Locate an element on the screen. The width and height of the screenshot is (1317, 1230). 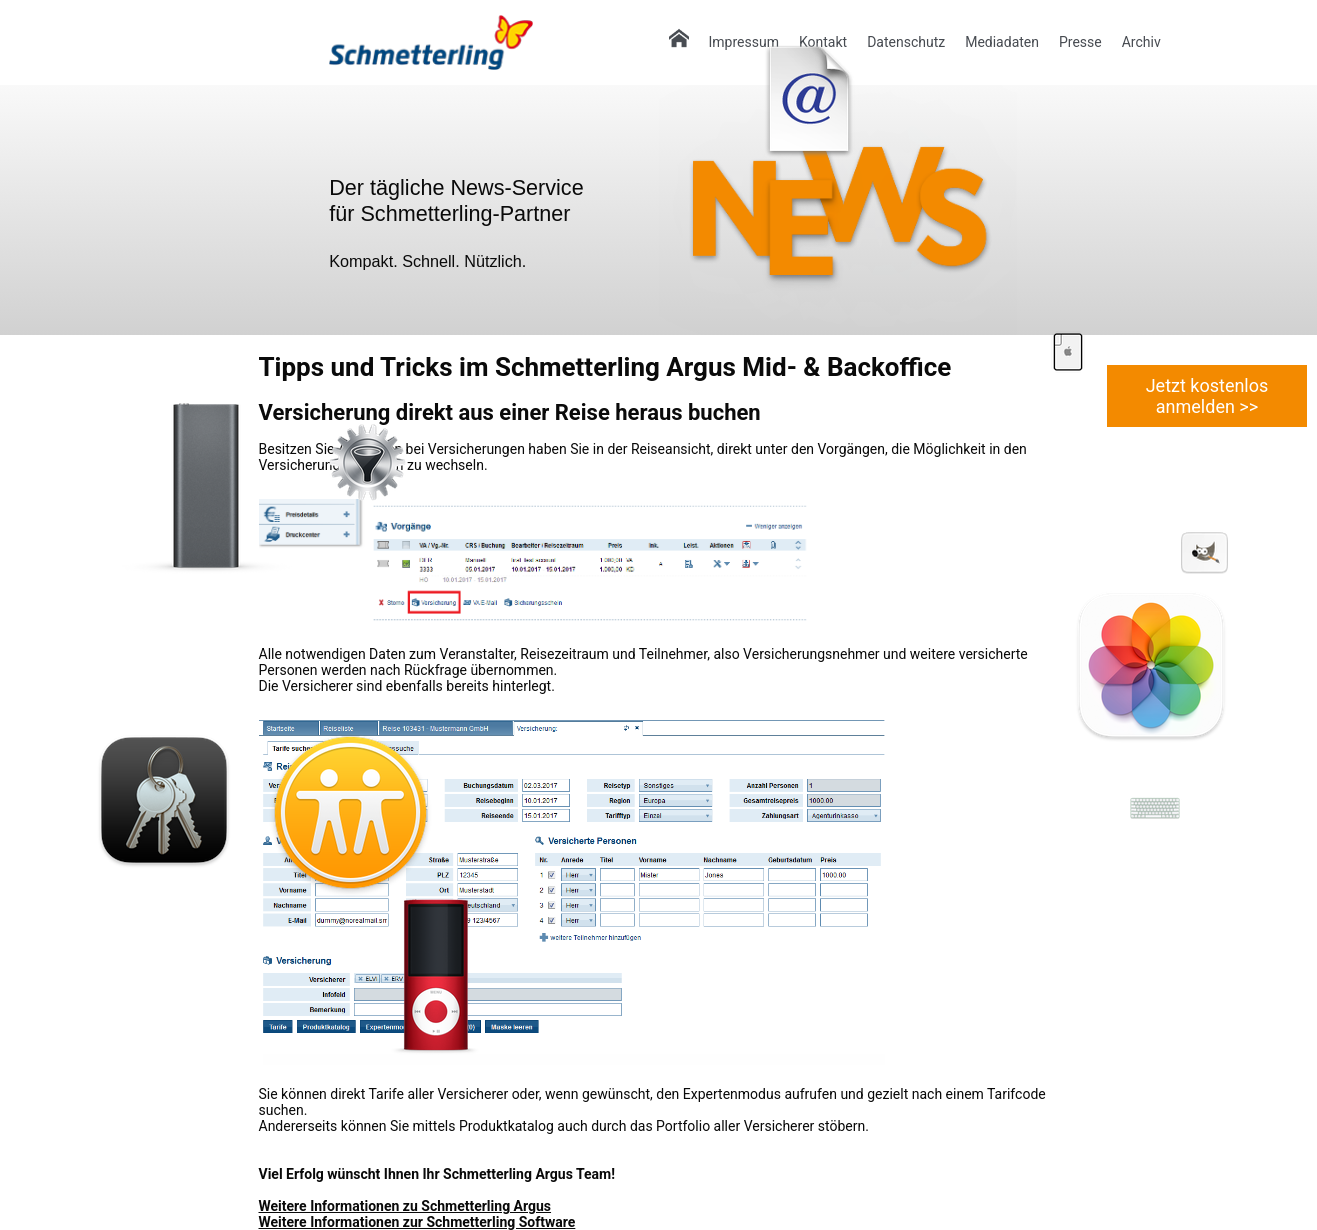
a compressed GIMP image file is located at coordinates (1204, 551).